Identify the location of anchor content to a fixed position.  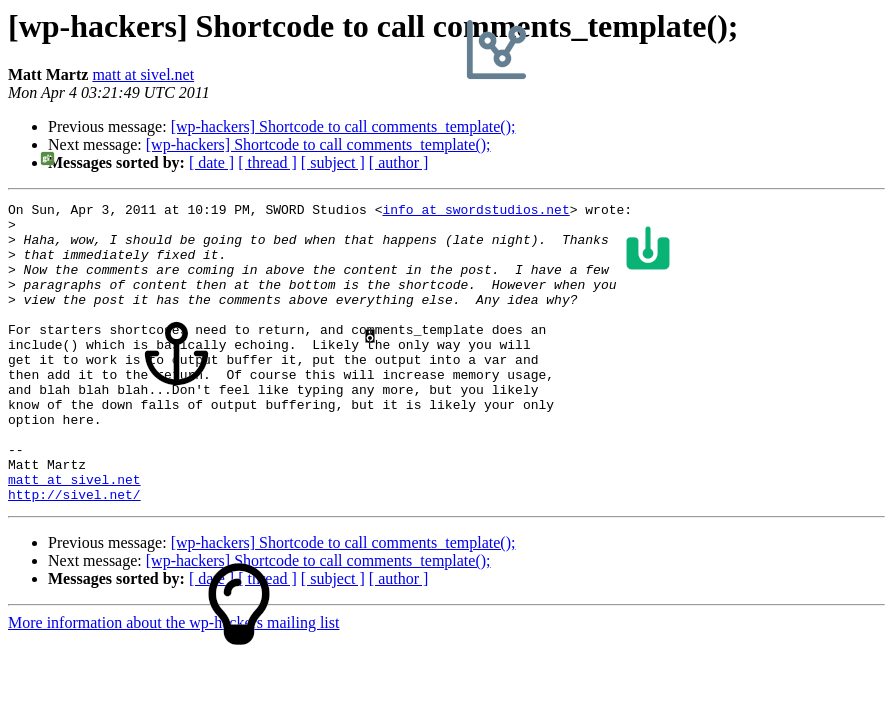
(176, 353).